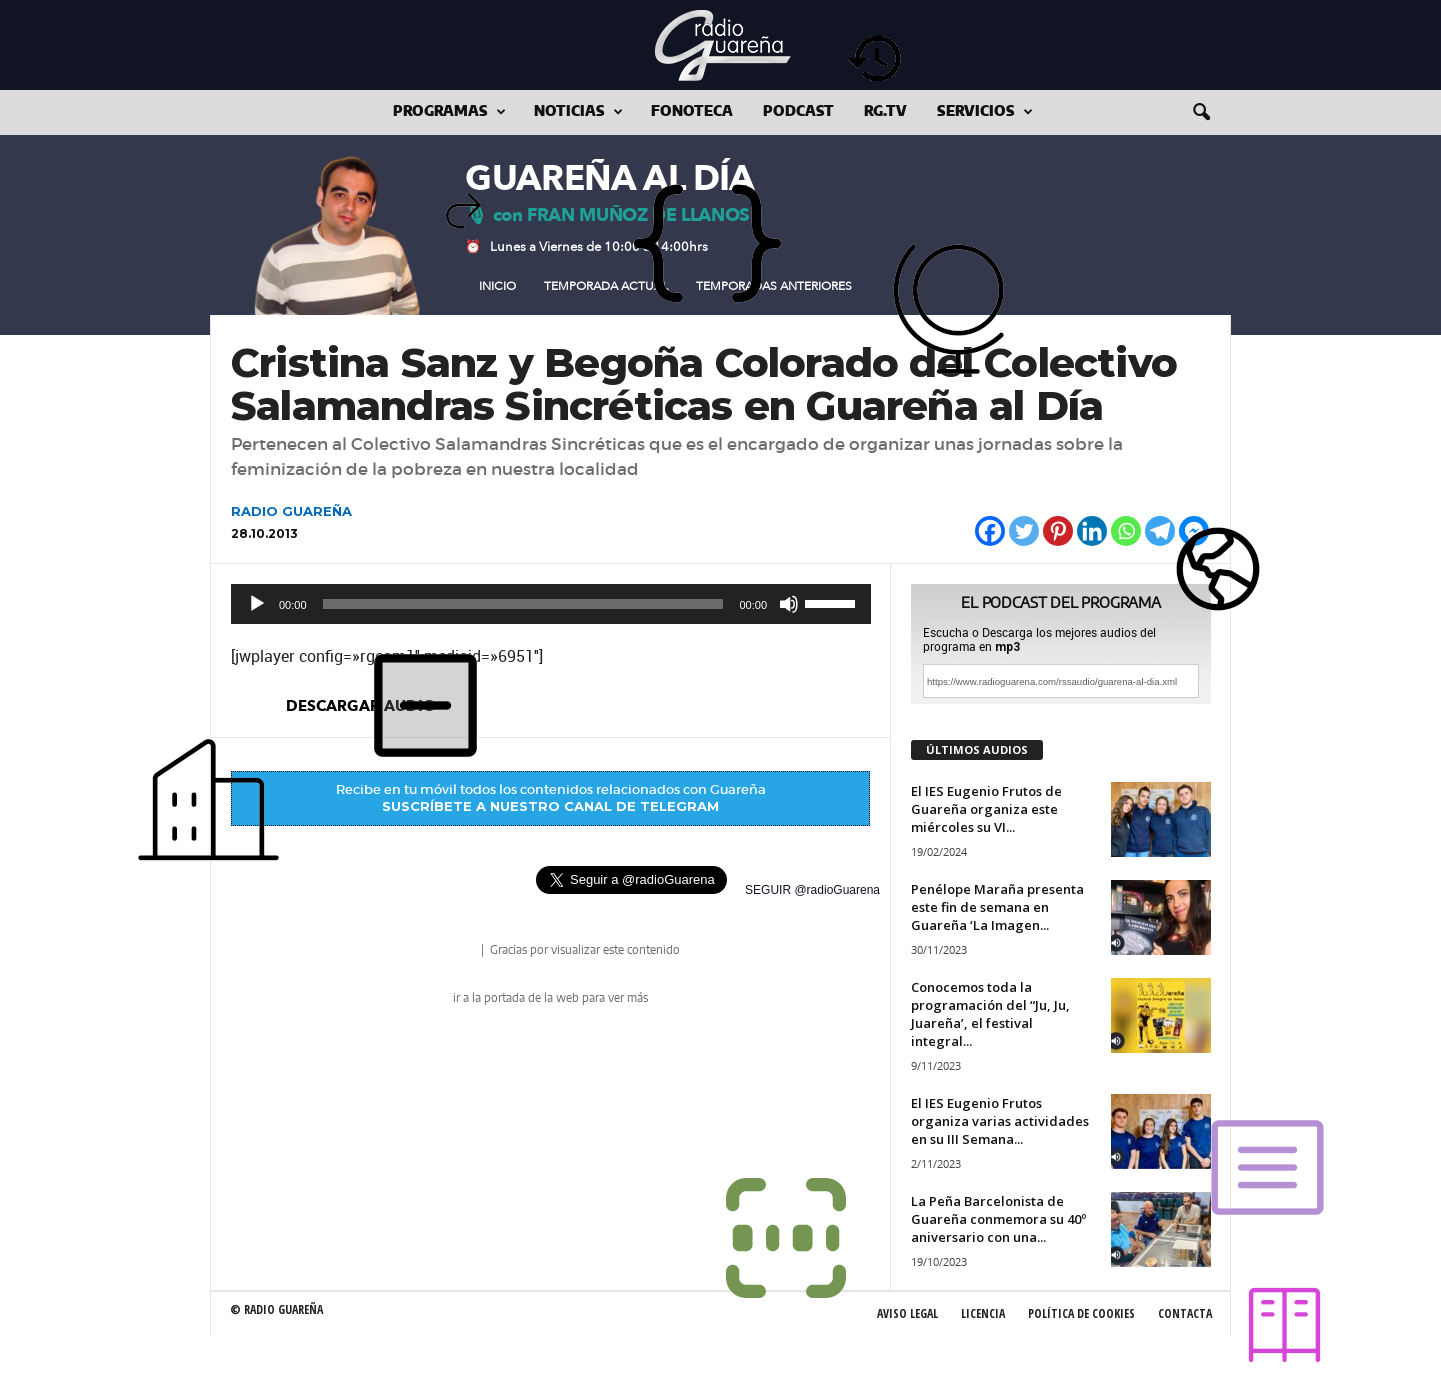 This screenshot has height=1382, width=1441. Describe the element at coordinates (1267, 1167) in the screenshot. I see `view article or document` at that location.